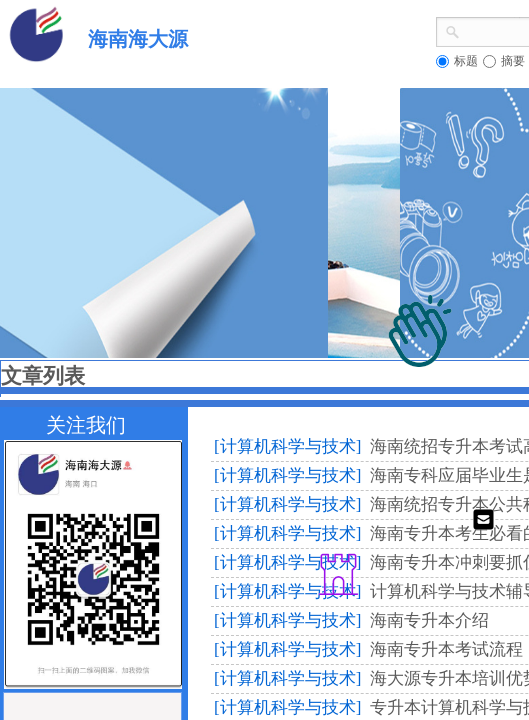 Image resolution: width=529 pixels, height=720 pixels. Describe the element at coordinates (419, 331) in the screenshot. I see `applaud or show appreciation` at that location.